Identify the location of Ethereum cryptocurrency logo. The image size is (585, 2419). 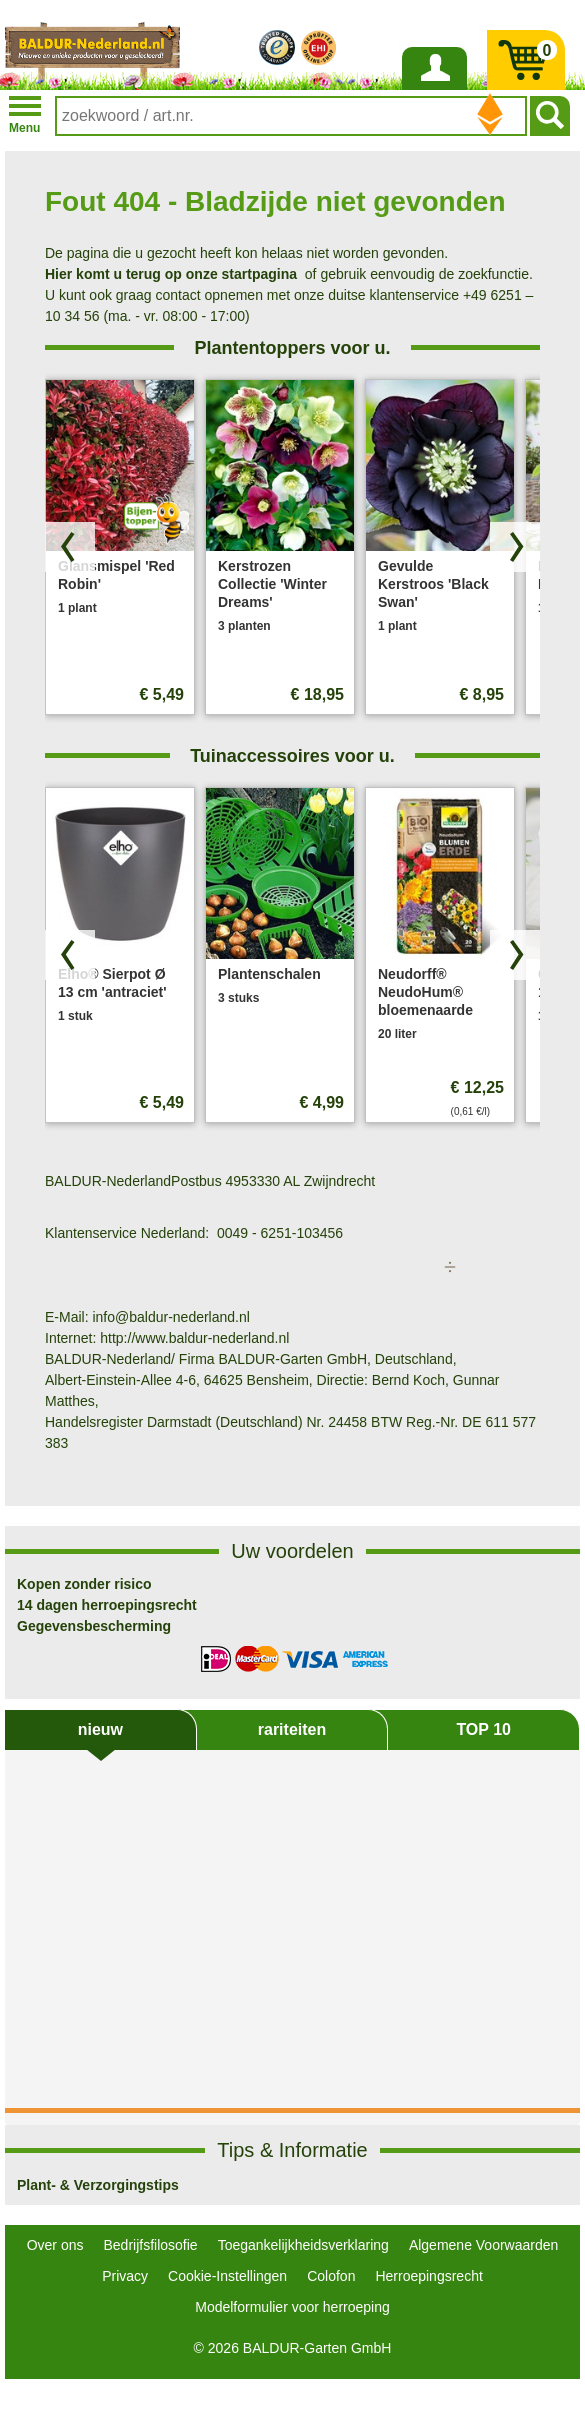
(490, 114).